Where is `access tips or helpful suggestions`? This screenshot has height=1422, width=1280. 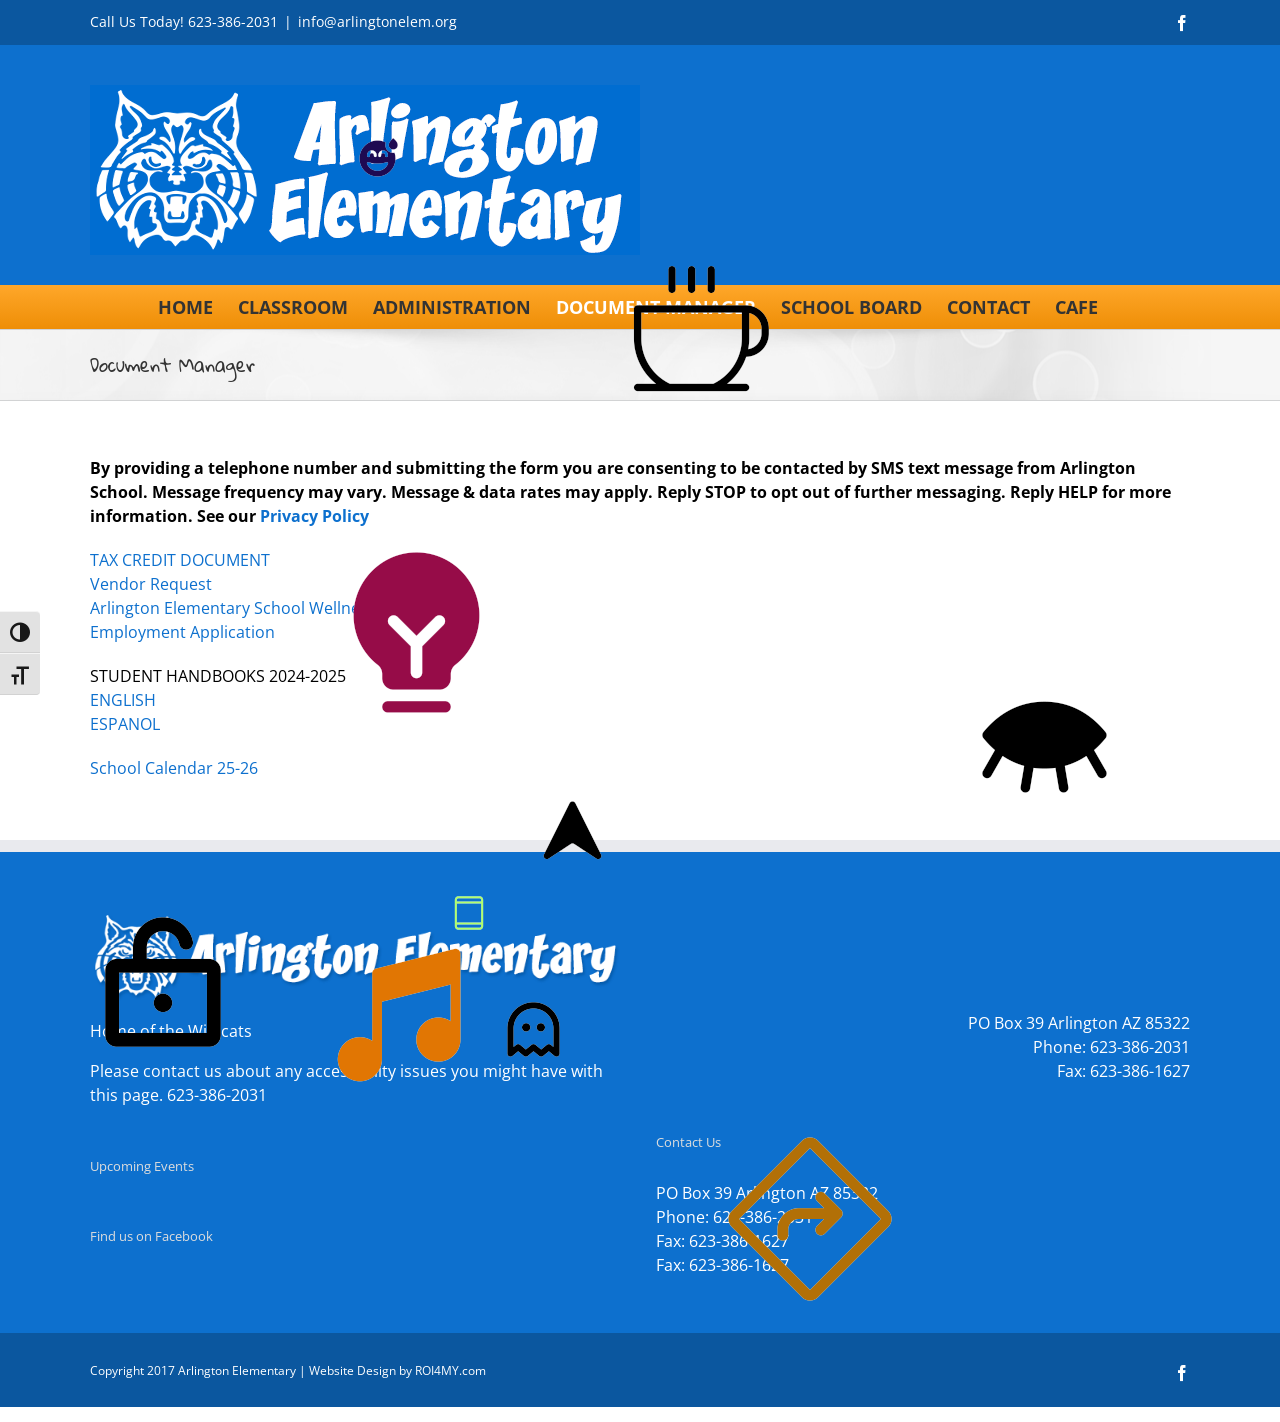 access tips or helpful suggestions is located at coordinates (416, 632).